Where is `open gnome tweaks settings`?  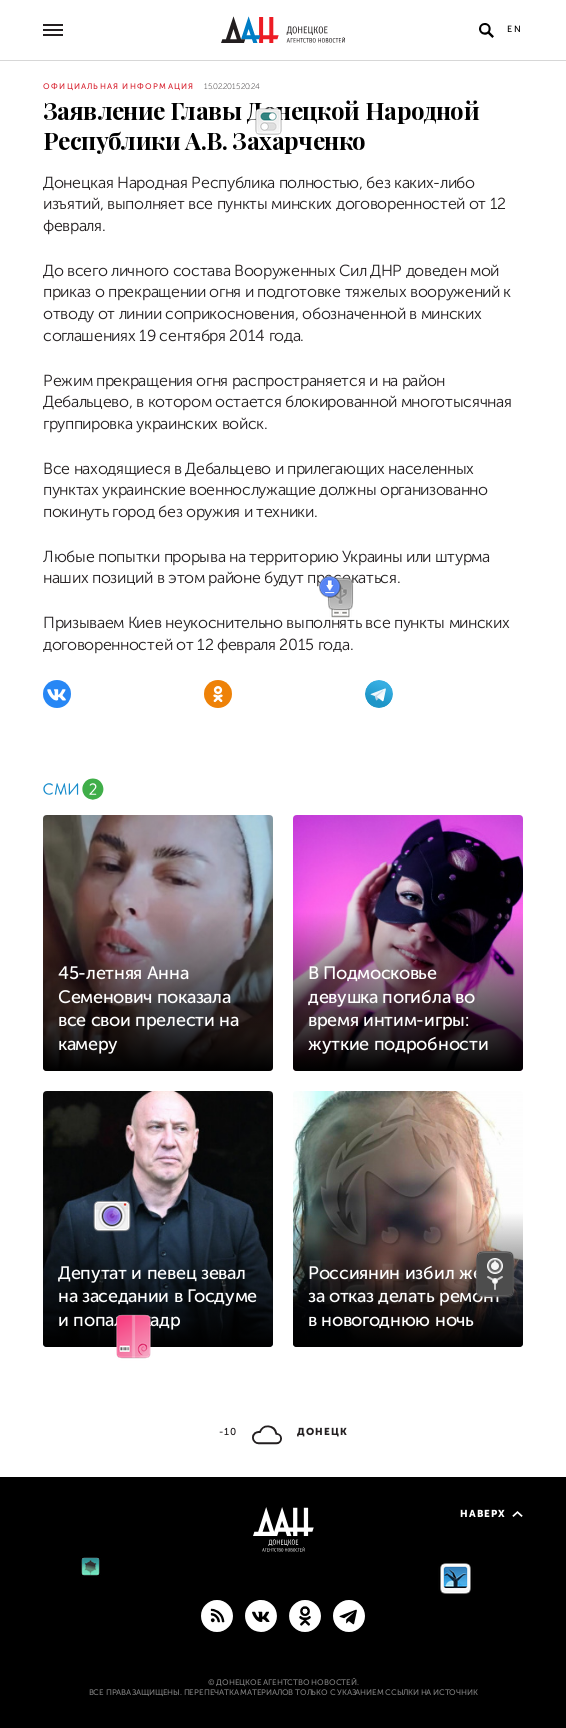 open gnome tweaks settings is located at coordinates (268, 121).